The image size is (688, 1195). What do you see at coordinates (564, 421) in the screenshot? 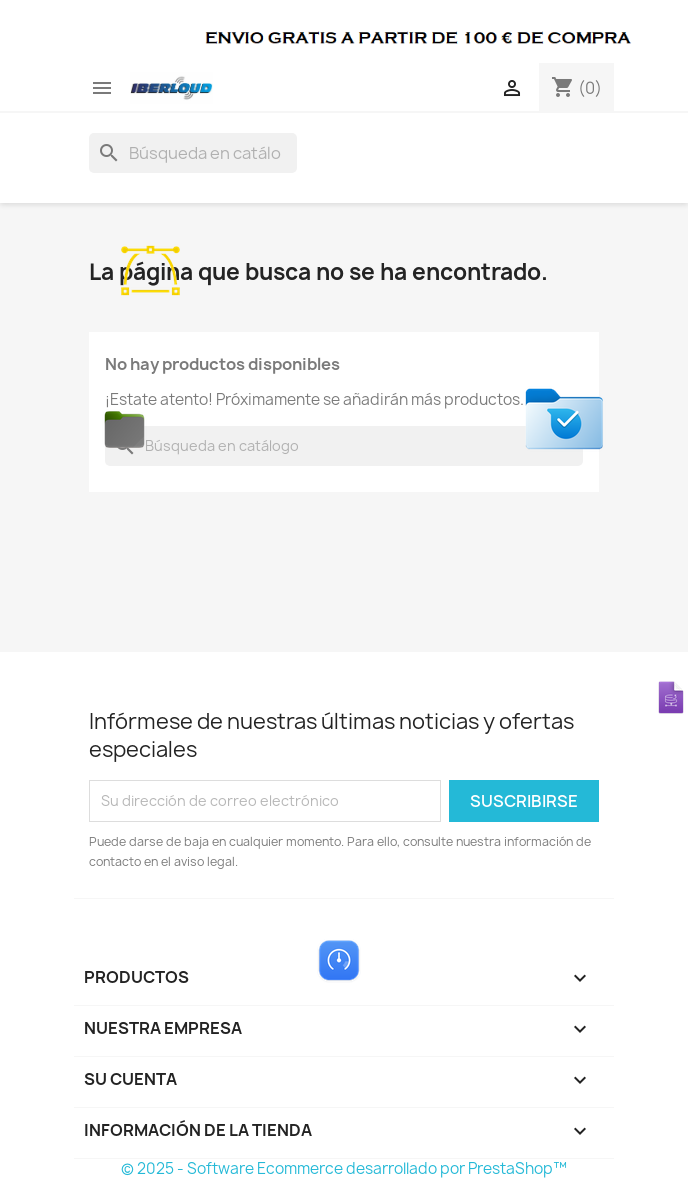
I see `open microsoft kaizala files folder` at bounding box center [564, 421].